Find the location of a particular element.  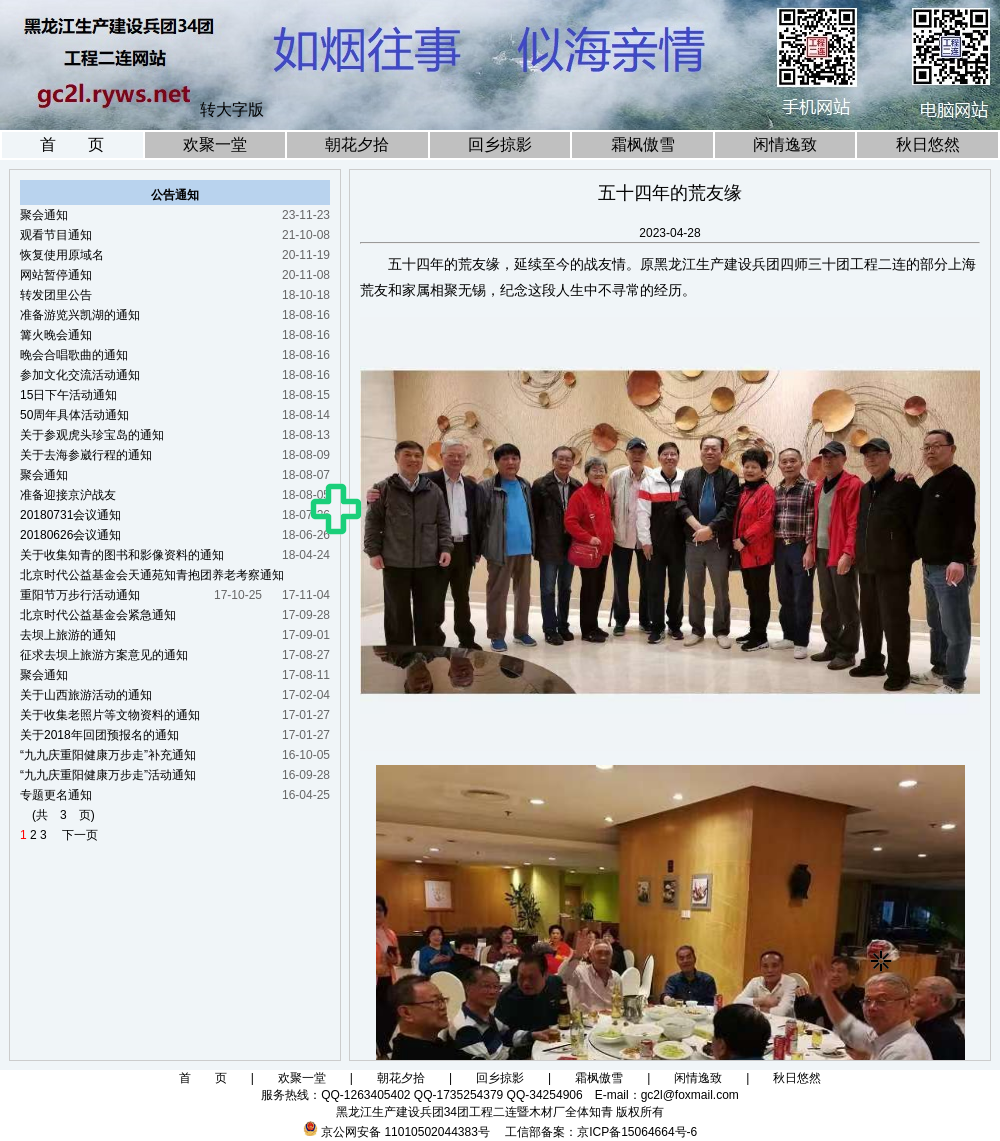

connect to Zapier automation platform is located at coordinates (881, 961).